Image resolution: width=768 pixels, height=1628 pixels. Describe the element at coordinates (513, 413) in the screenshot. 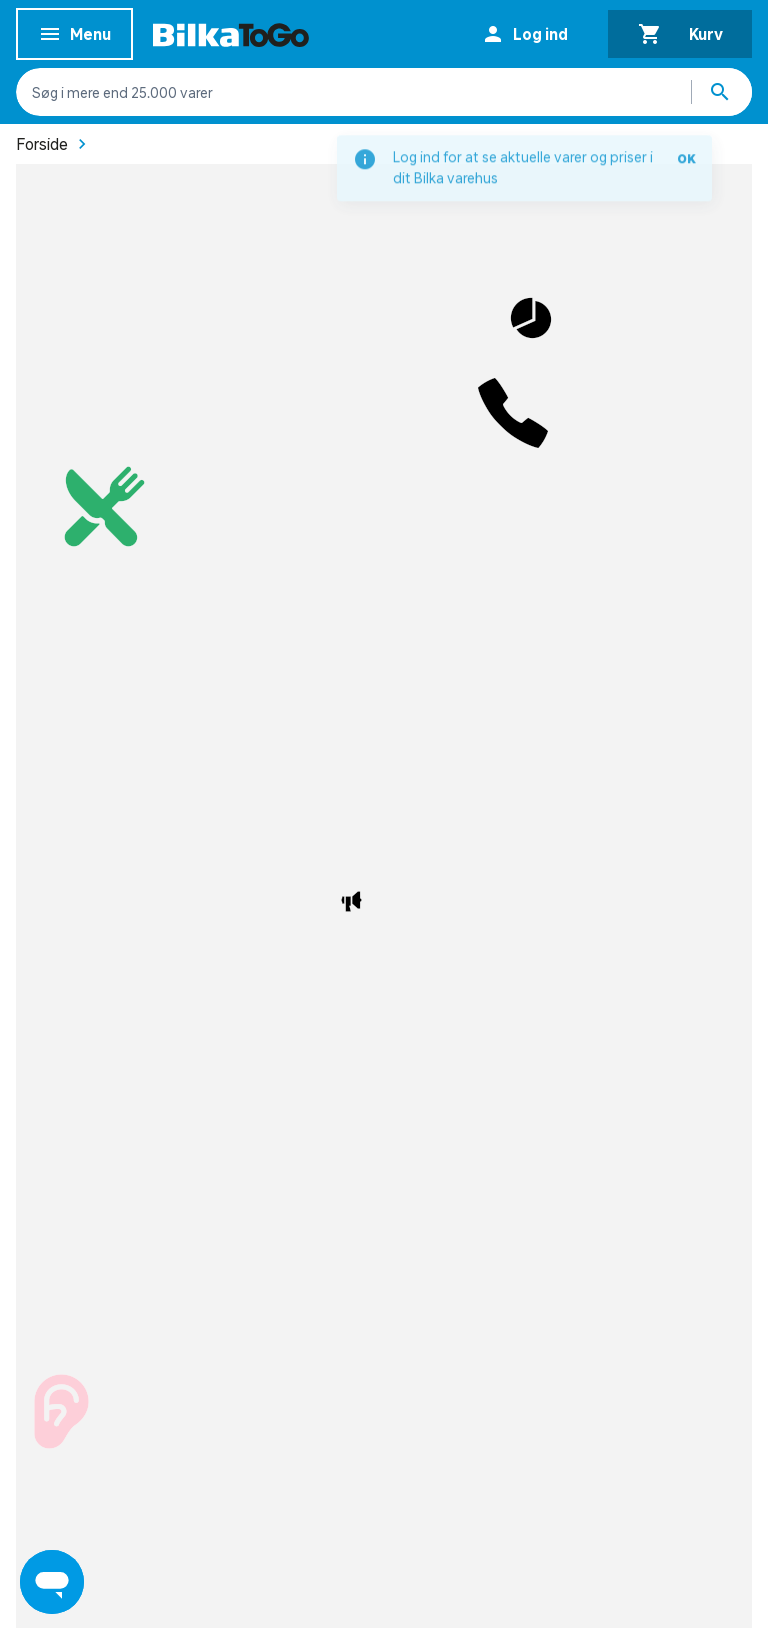

I see `make a phone call` at that location.